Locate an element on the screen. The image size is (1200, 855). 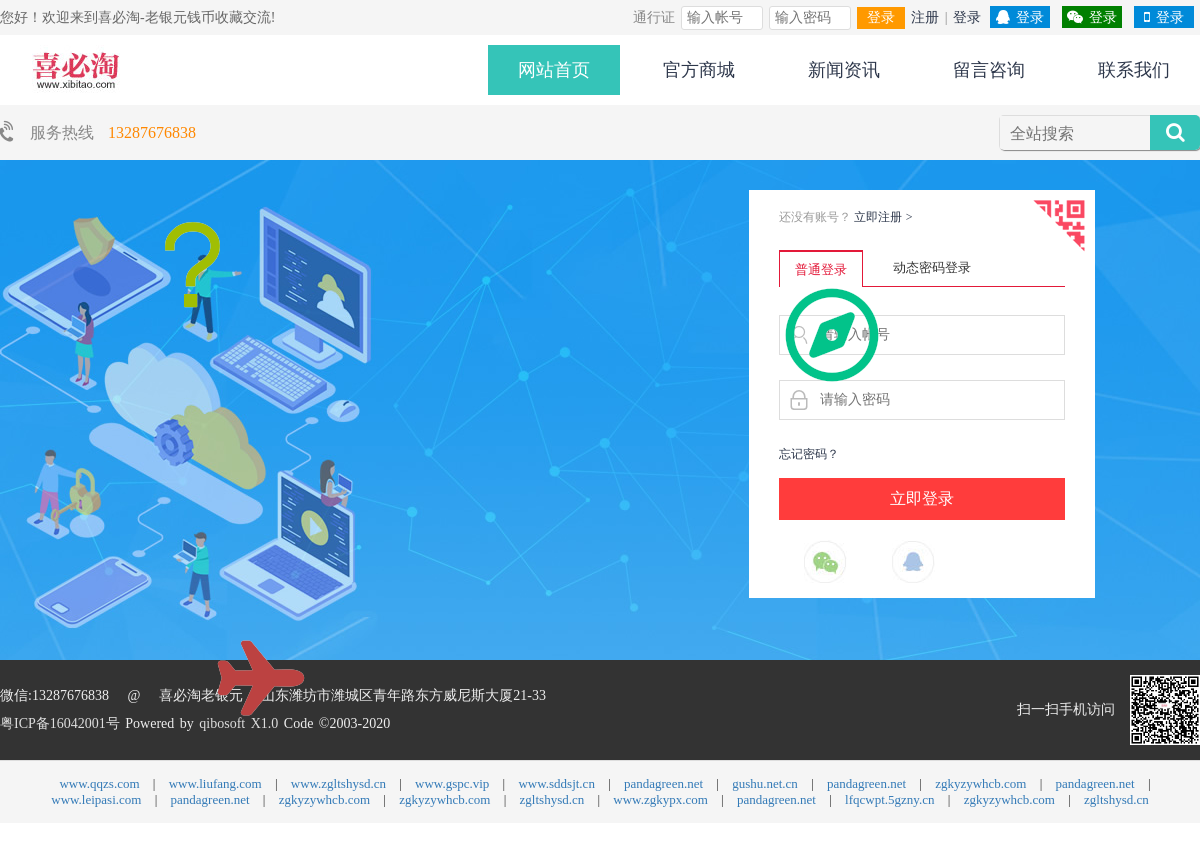
access navigation or directions is located at coordinates (832, 335).